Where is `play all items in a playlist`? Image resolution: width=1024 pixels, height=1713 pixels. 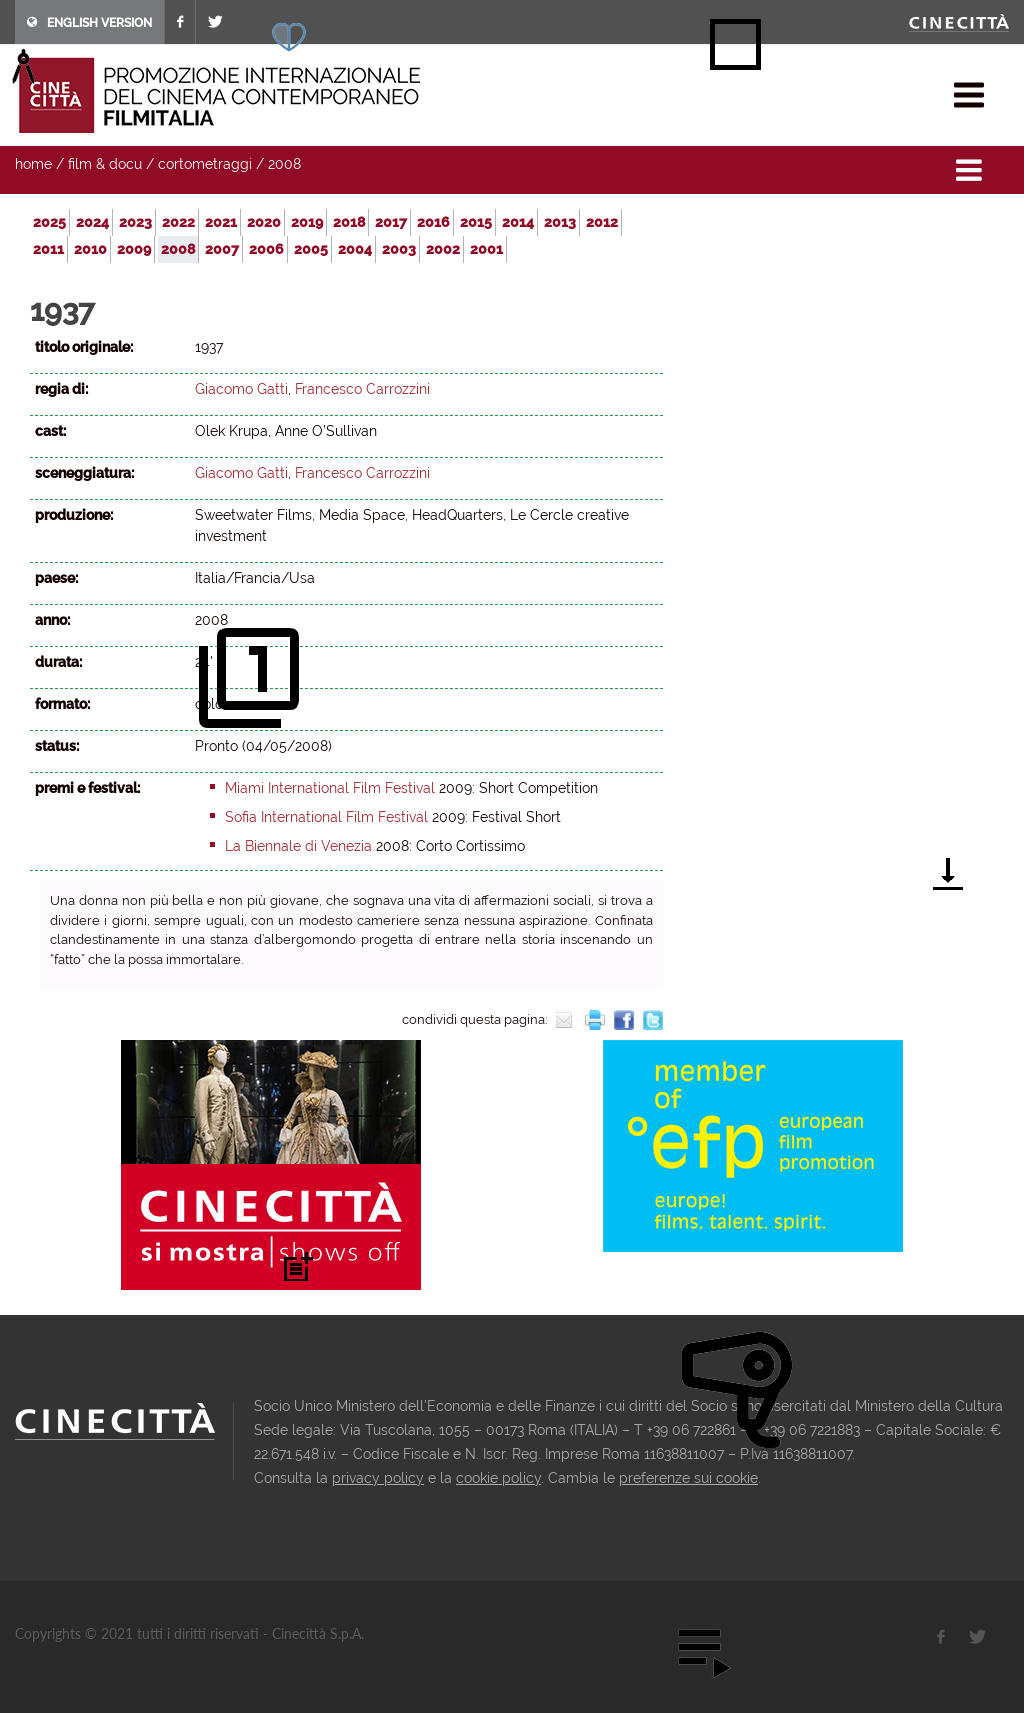
play all items in a playlist is located at coordinates (706, 1650).